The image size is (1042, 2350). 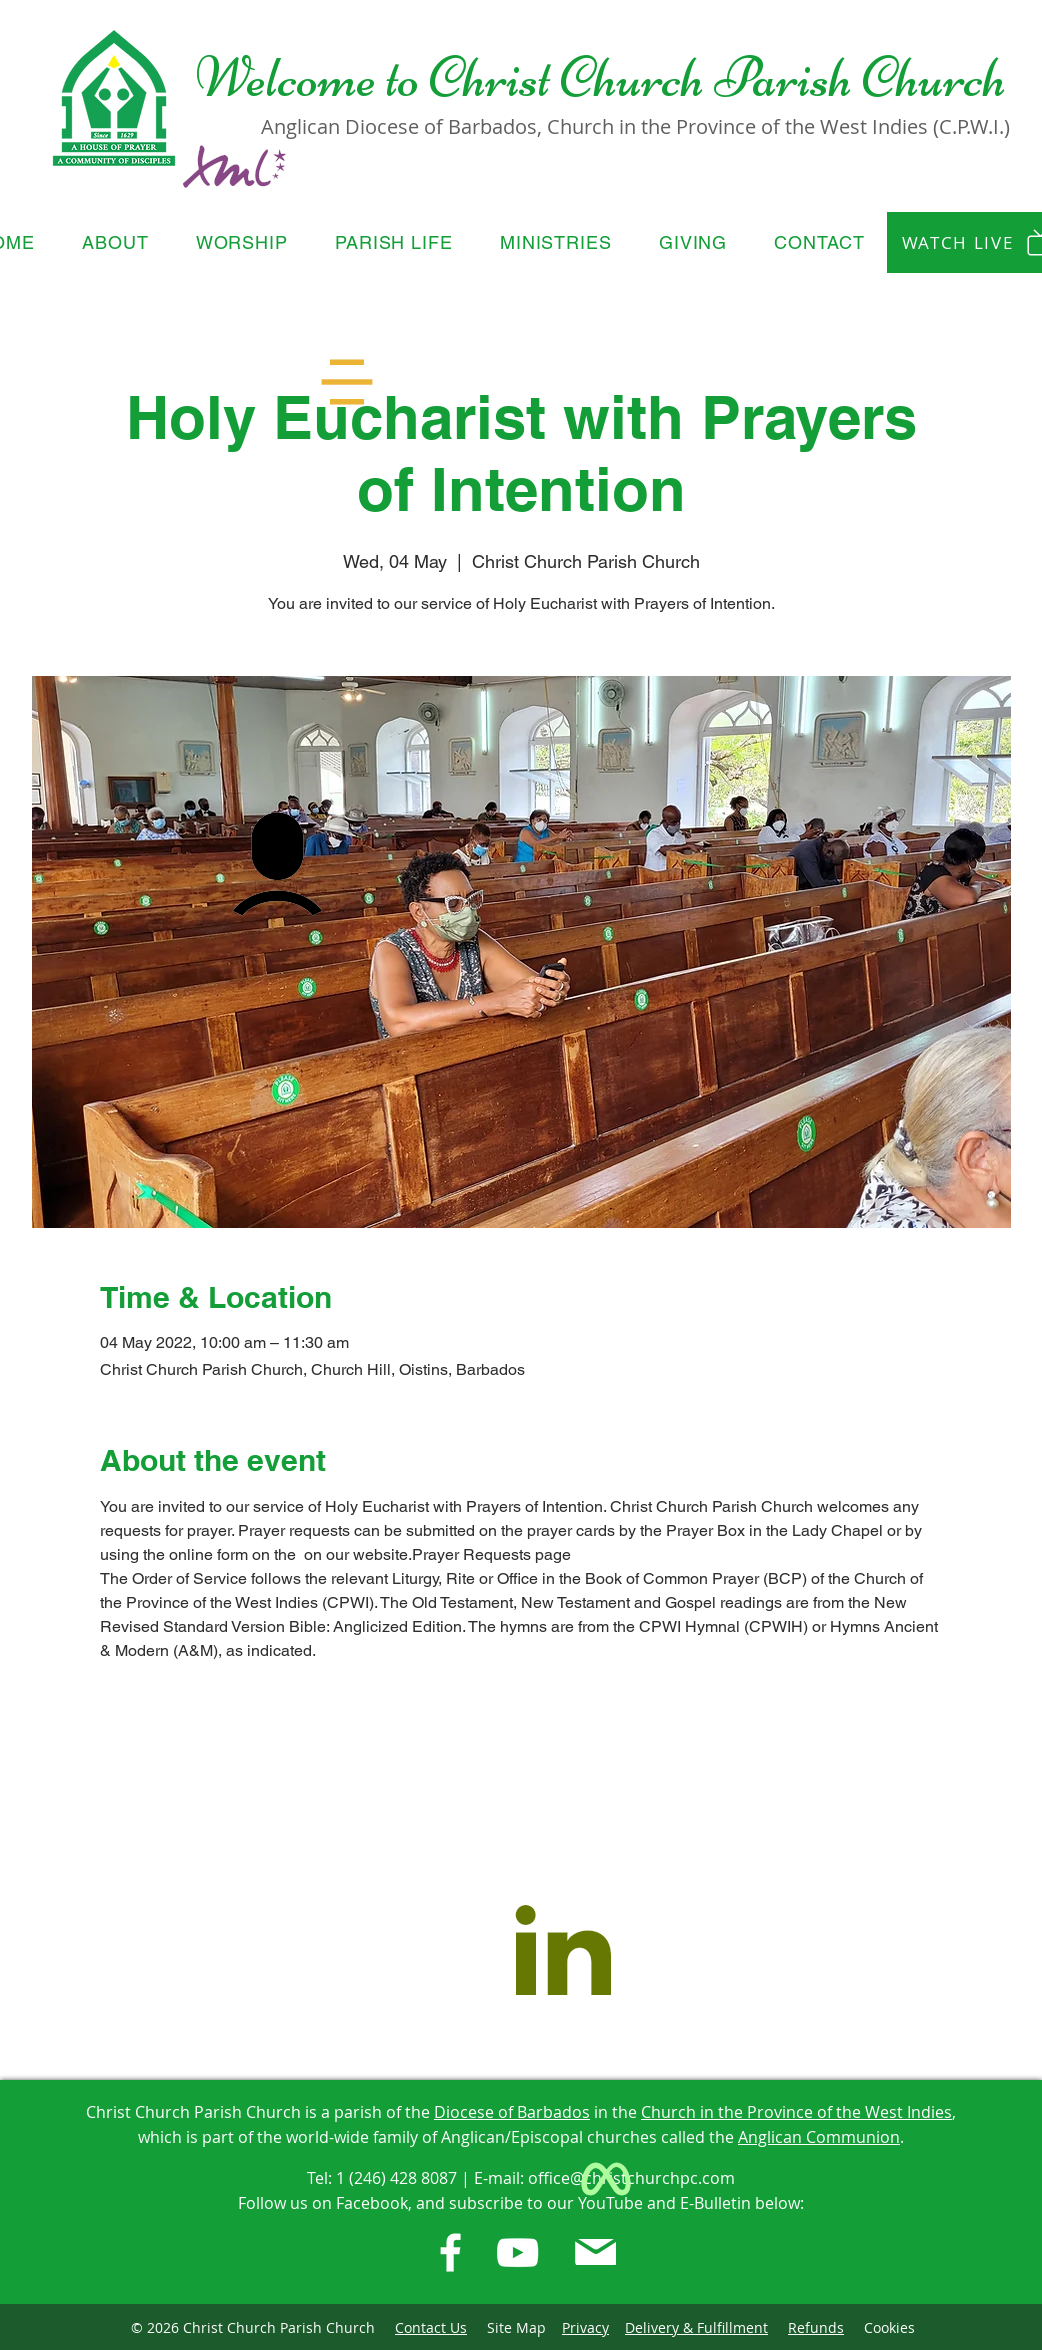 What do you see at coordinates (234, 166) in the screenshot?
I see `indicates xml file format or data type` at bounding box center [234, 166].